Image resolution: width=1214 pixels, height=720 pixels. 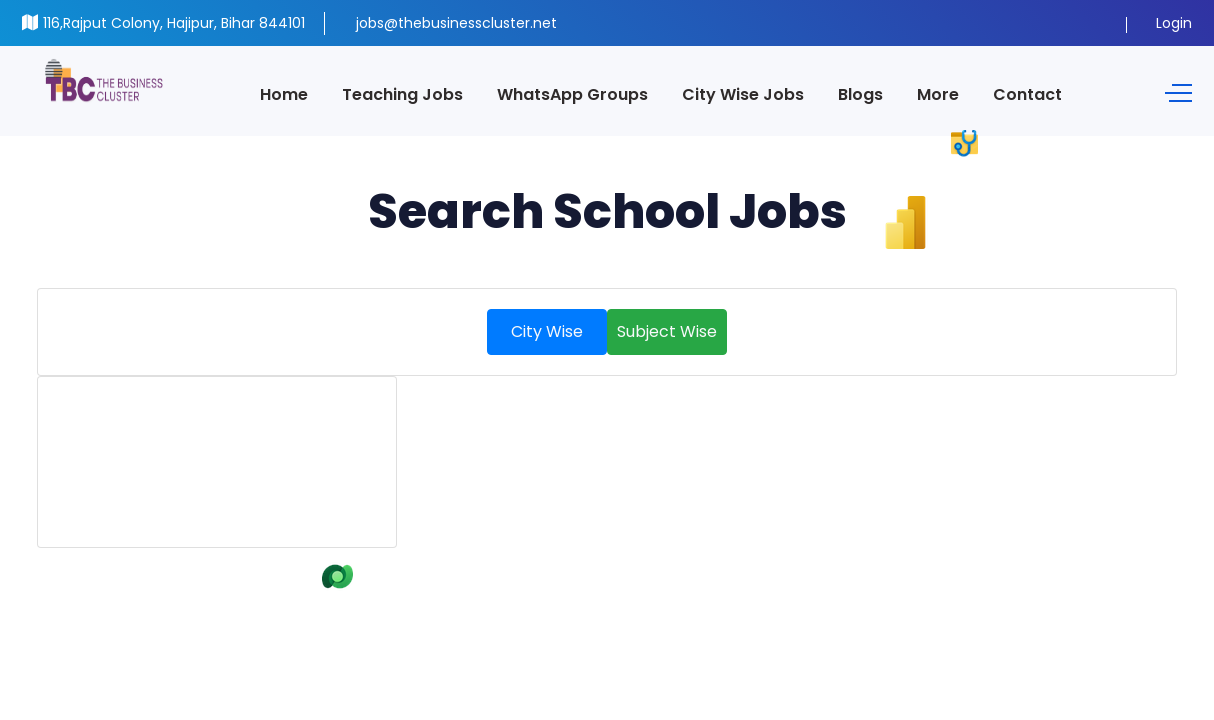 What do you see at coordinates (905, 222) in the screenshot?
I see `open Microsoft Power BI app` at bounding box center [905, 222].